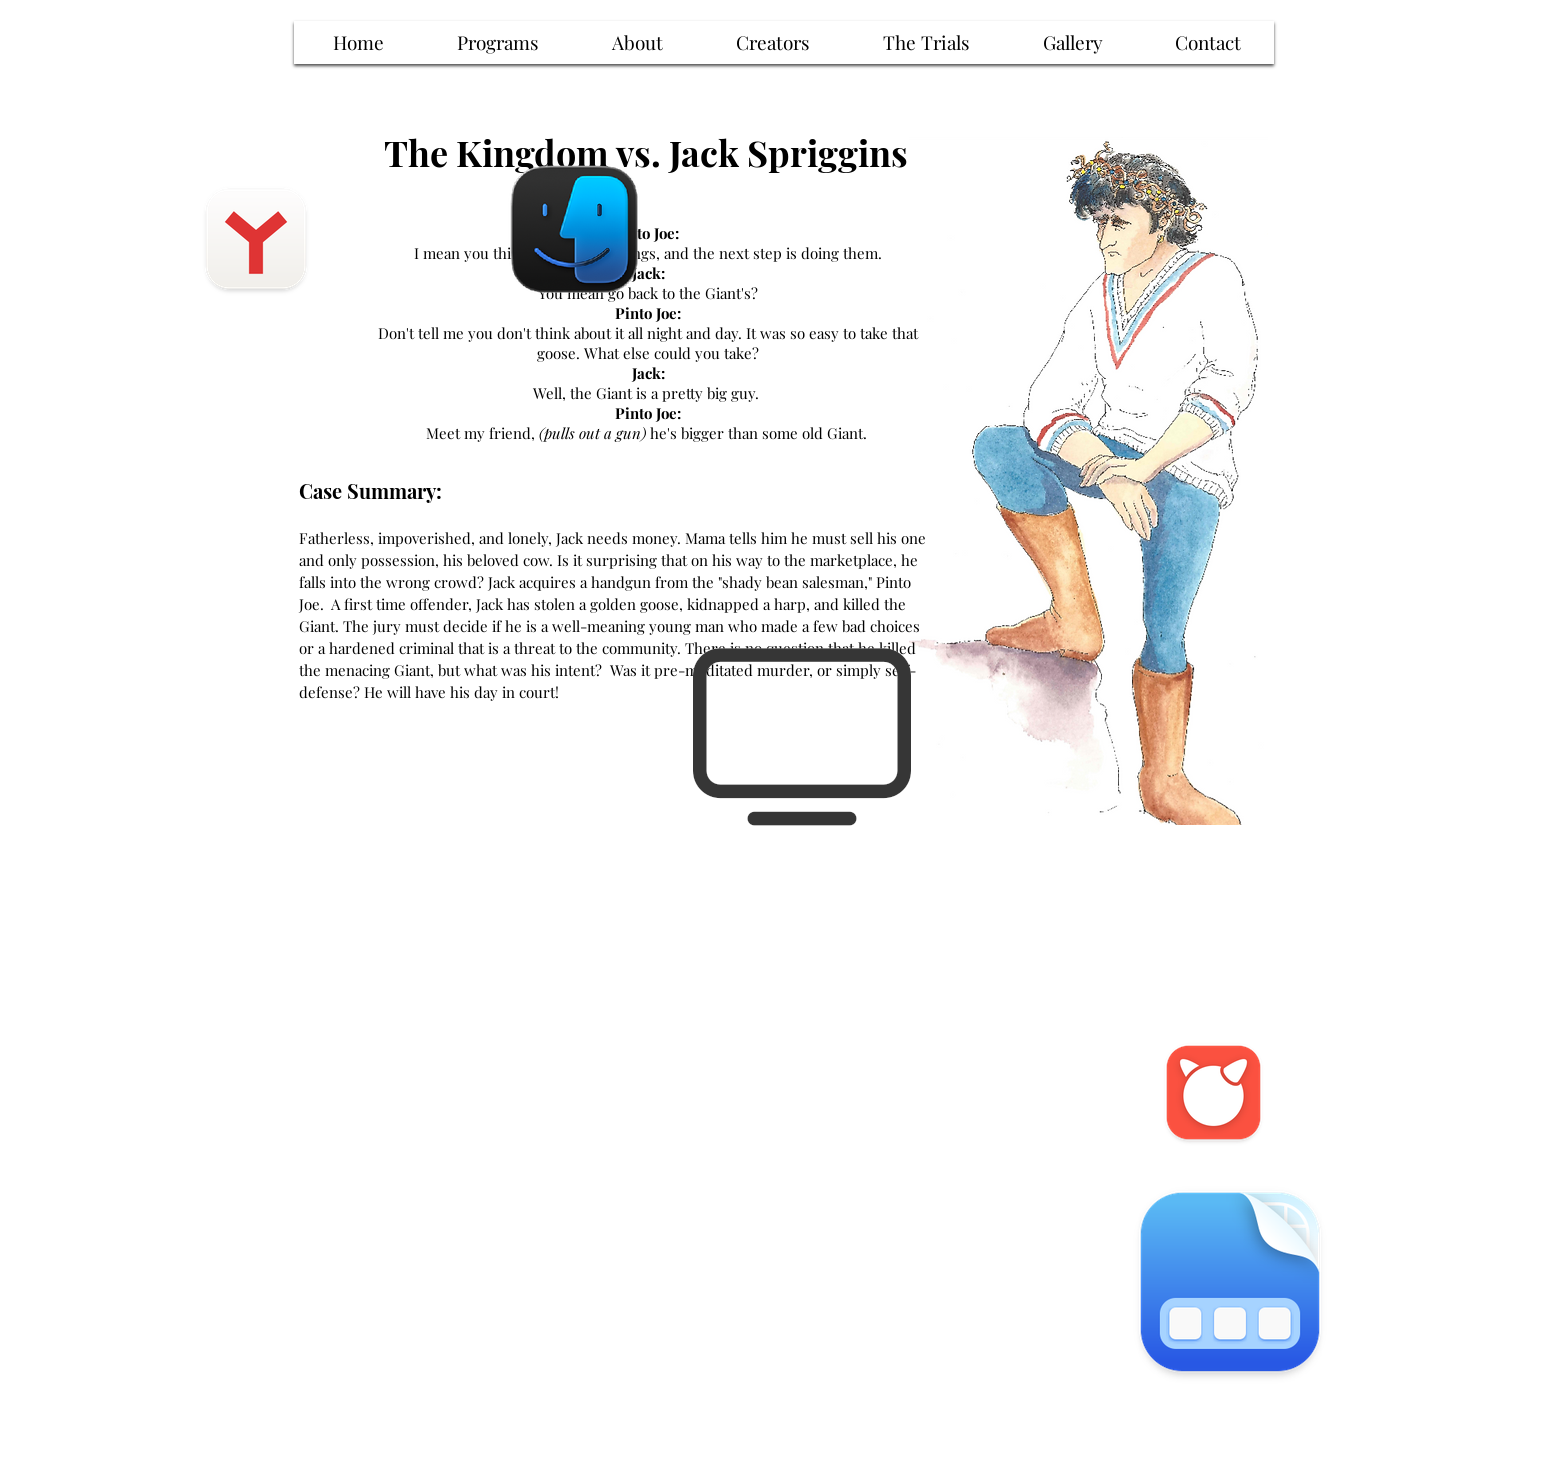 This screenshot has height=1482, width=1568. Describe the element at coordinates (1213, 1092) in the screenshot. I see `open FreeBSD application` at that location.